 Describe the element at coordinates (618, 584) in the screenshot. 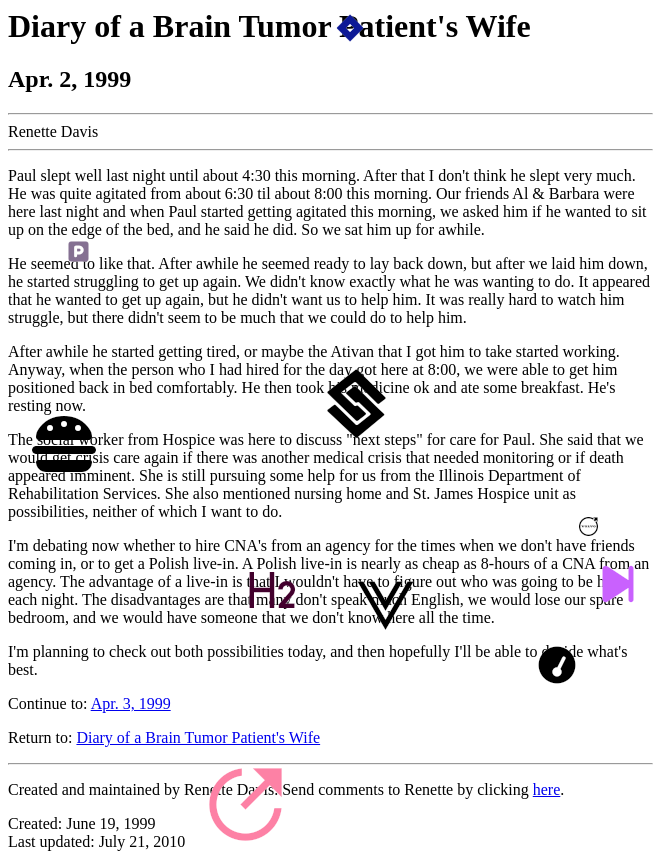

I see `skip to the next track` at that location.